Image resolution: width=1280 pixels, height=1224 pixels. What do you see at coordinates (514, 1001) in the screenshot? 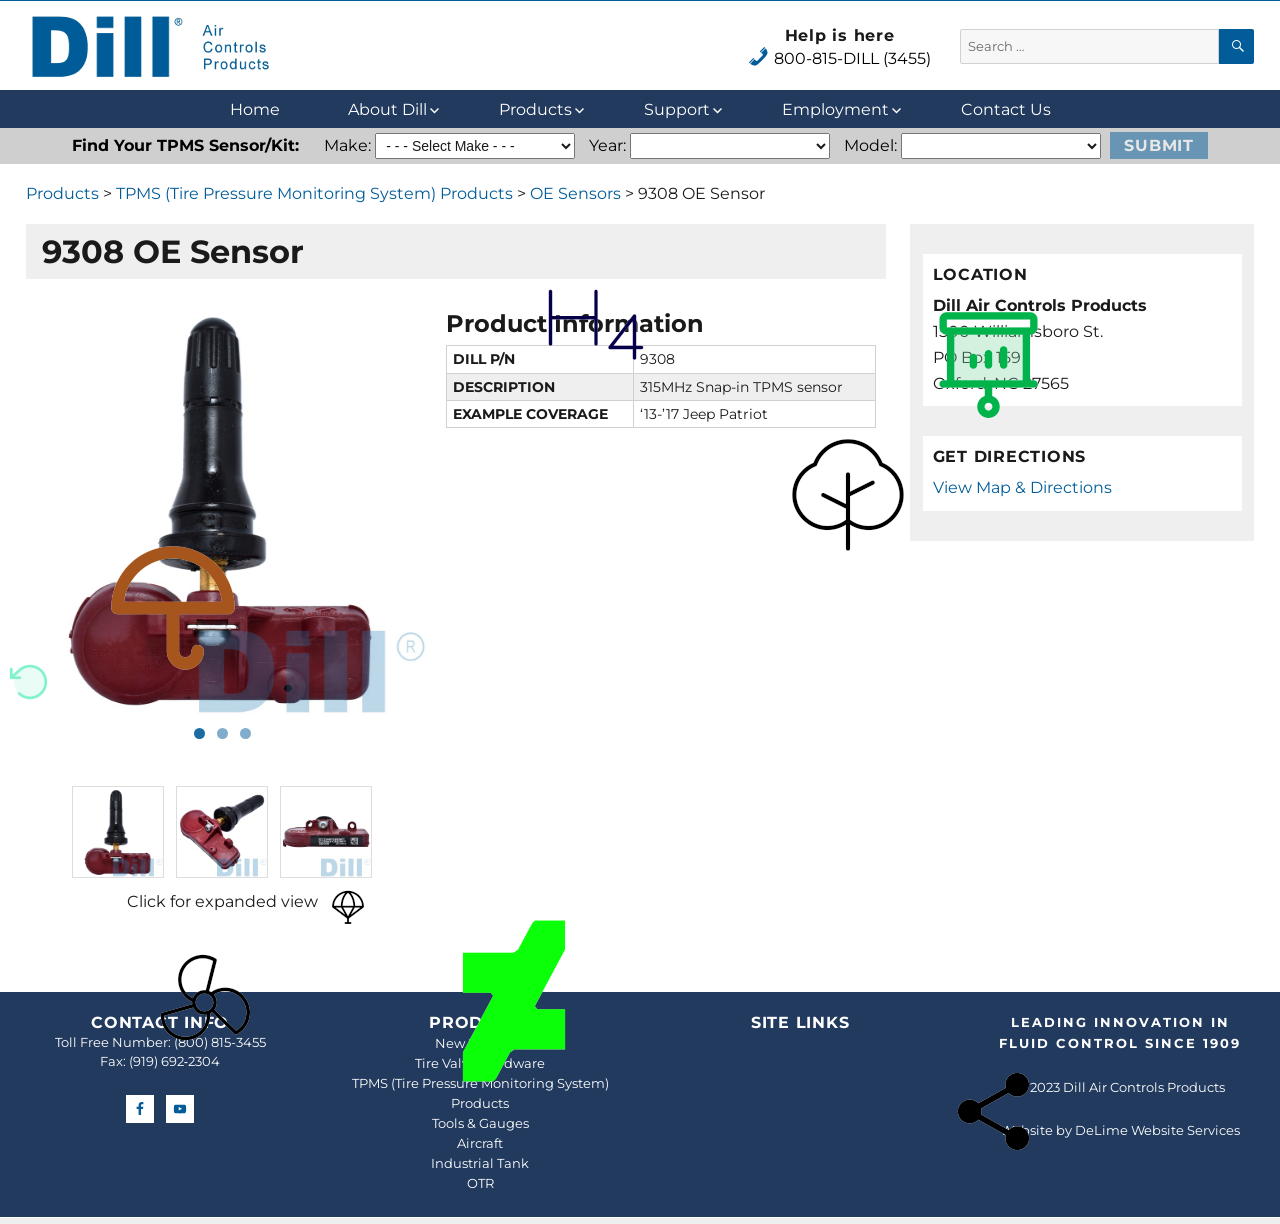
I see `deviantart logo` at bounding box center [514, 1001].